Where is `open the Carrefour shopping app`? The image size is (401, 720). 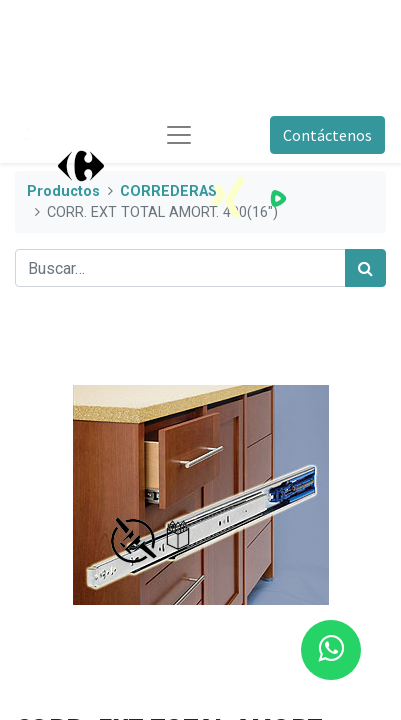
open the Carrefour shopping app is located at coordinates (81, 166).